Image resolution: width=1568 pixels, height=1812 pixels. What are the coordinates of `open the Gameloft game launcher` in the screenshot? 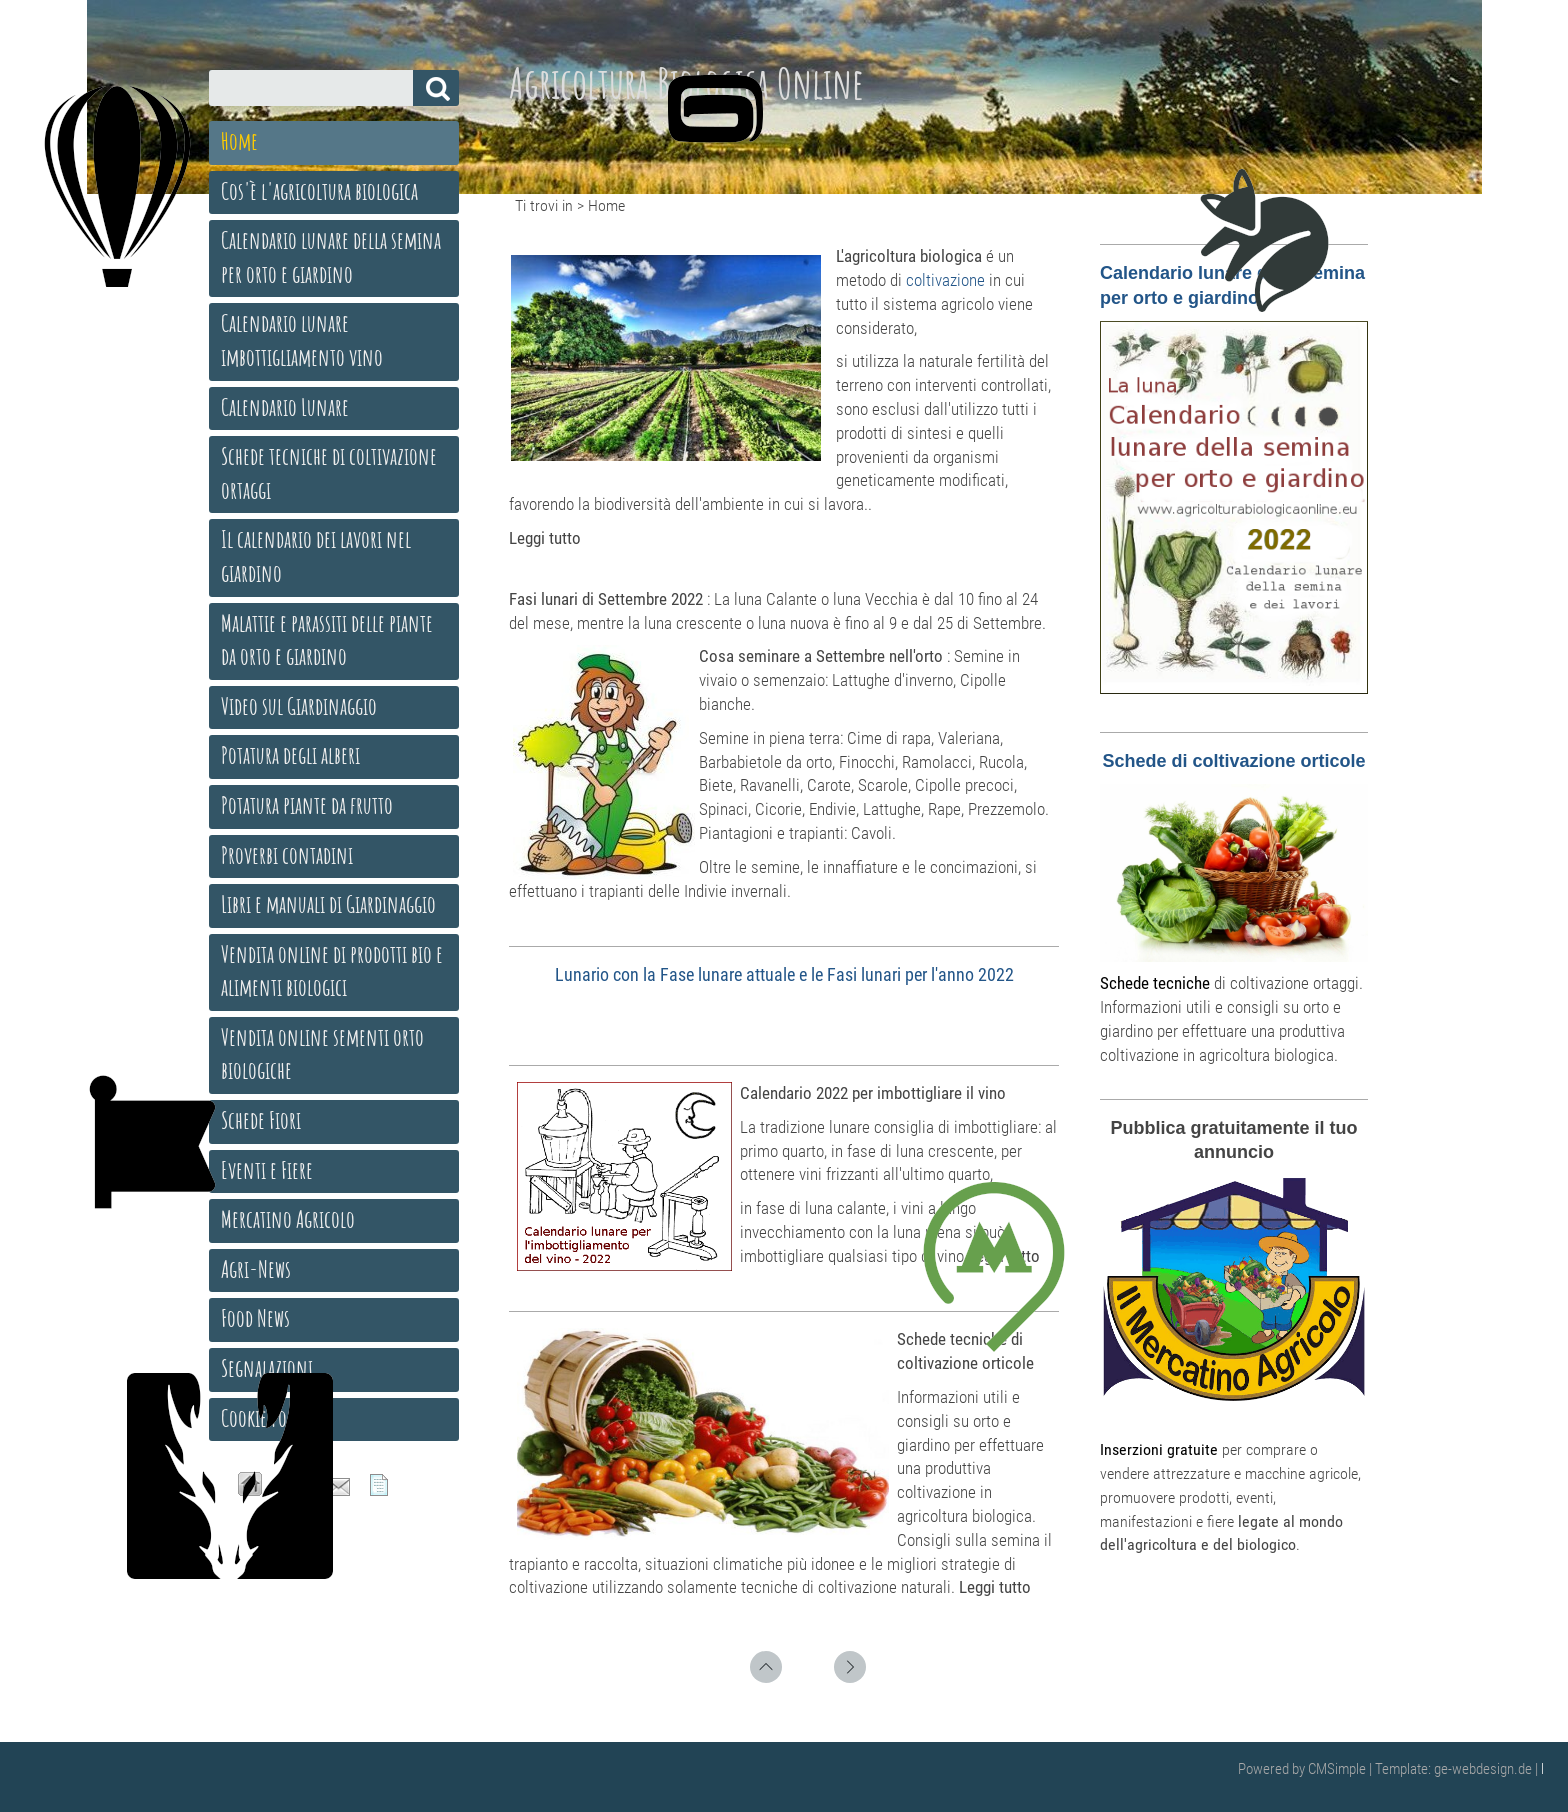 It's located at (715, 108).